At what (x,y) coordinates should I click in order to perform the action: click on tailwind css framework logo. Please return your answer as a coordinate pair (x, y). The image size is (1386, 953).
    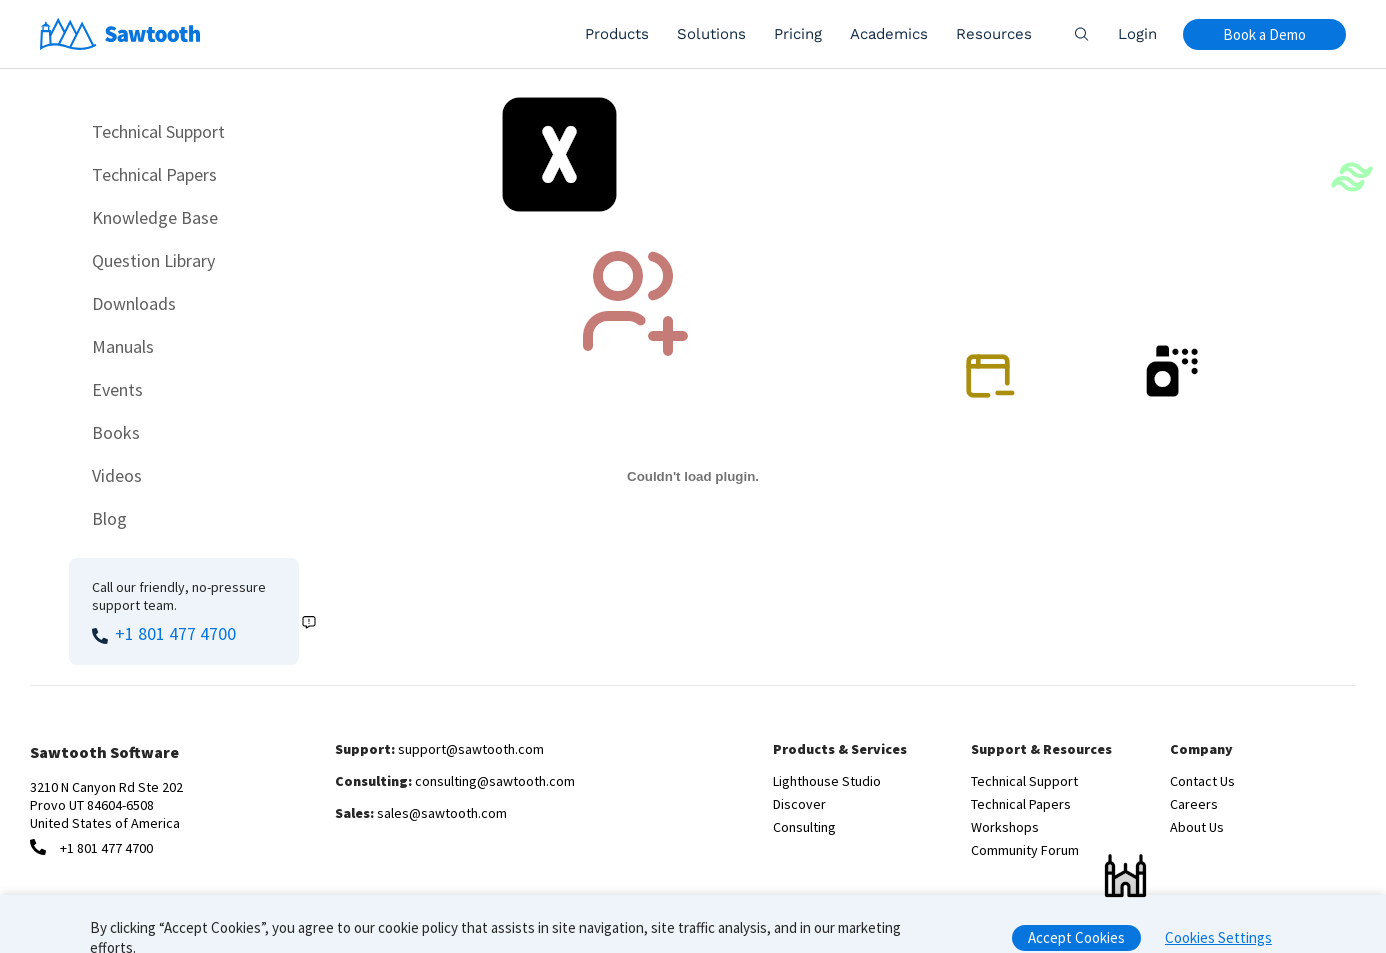
    Looking at the image, I should click on (1352, 177).